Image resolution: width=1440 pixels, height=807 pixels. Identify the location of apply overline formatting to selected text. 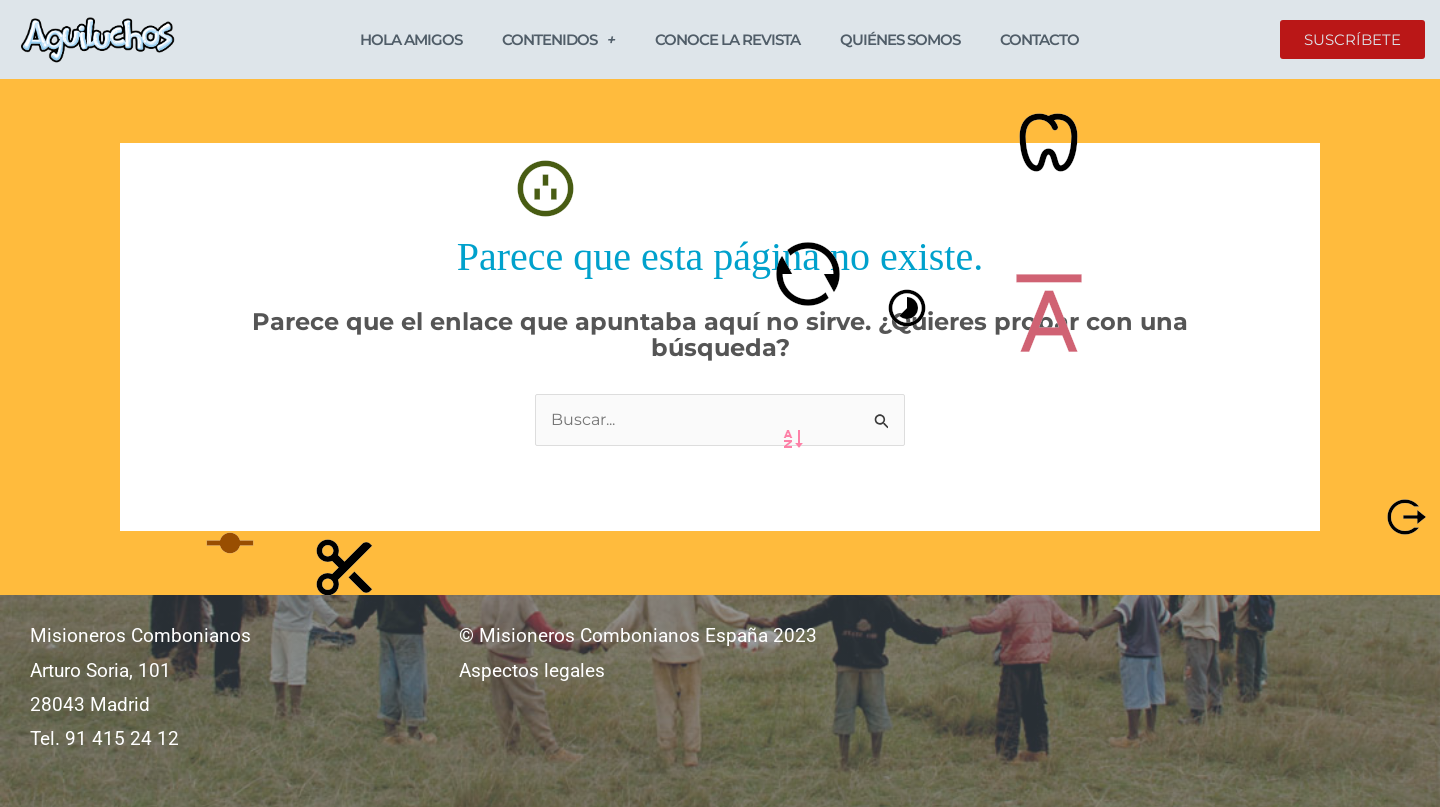
(1049, 311).